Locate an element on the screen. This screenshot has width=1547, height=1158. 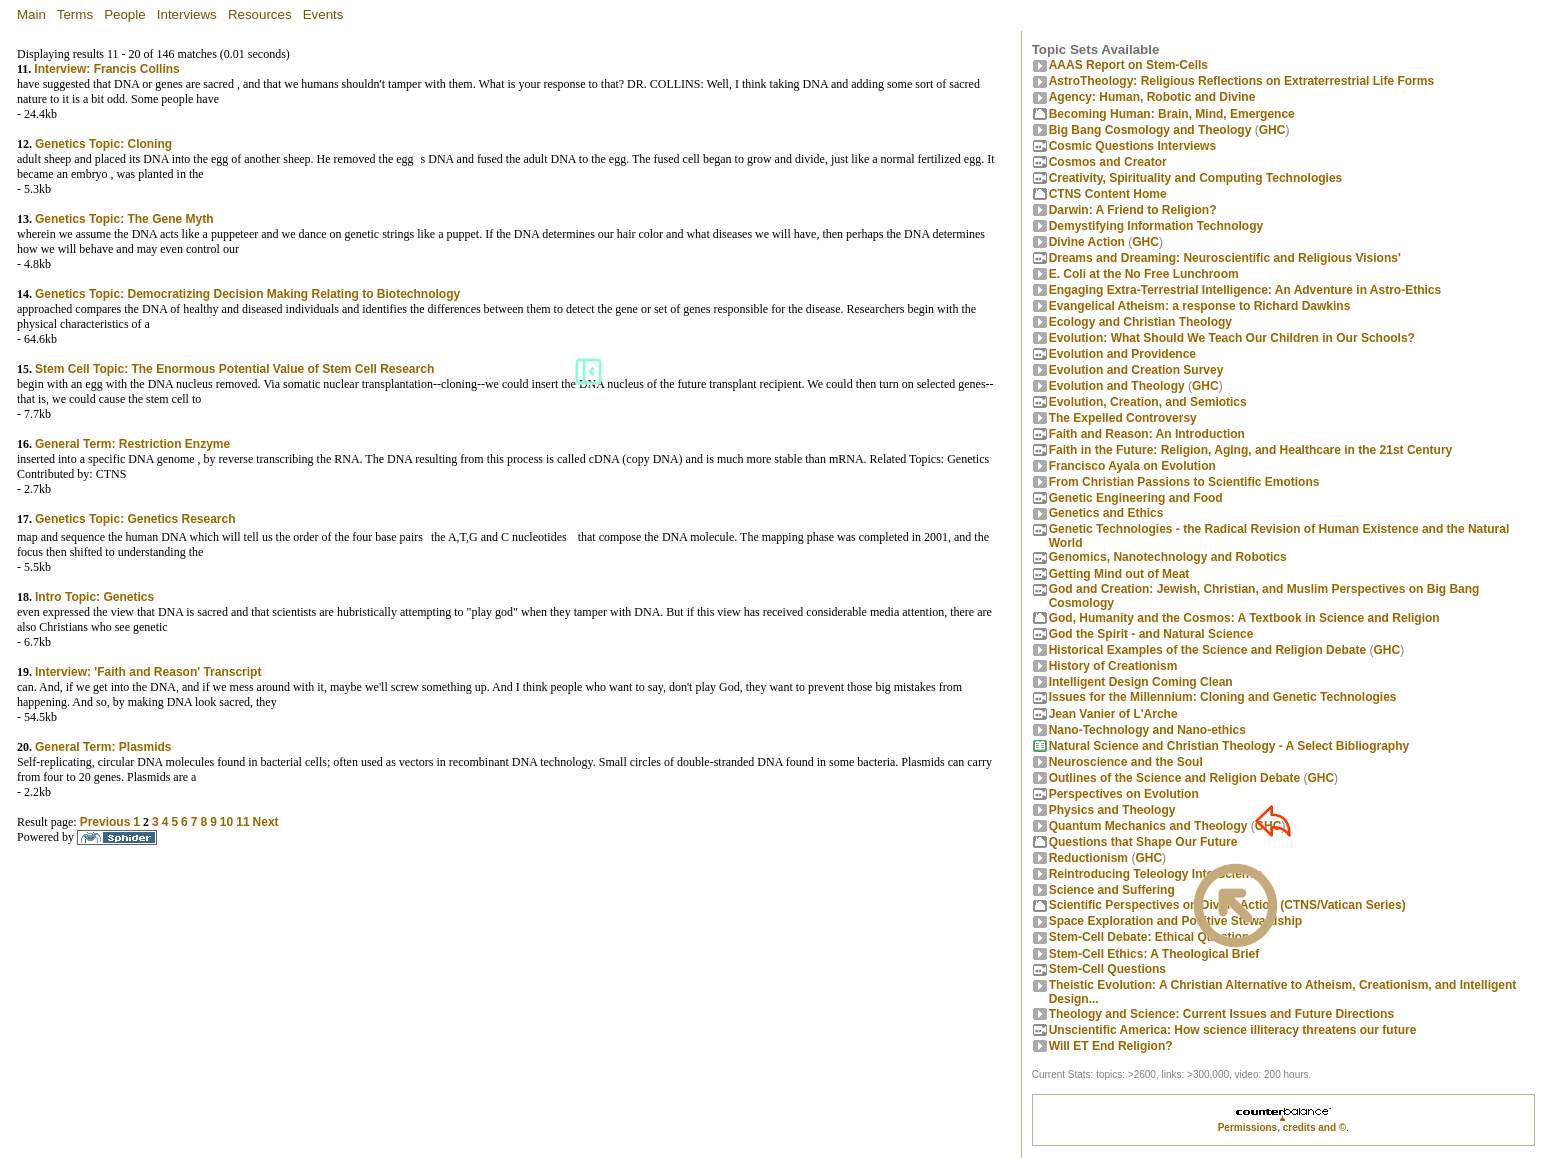
navigate back to previous screen is located at coordinates (1235, 905).